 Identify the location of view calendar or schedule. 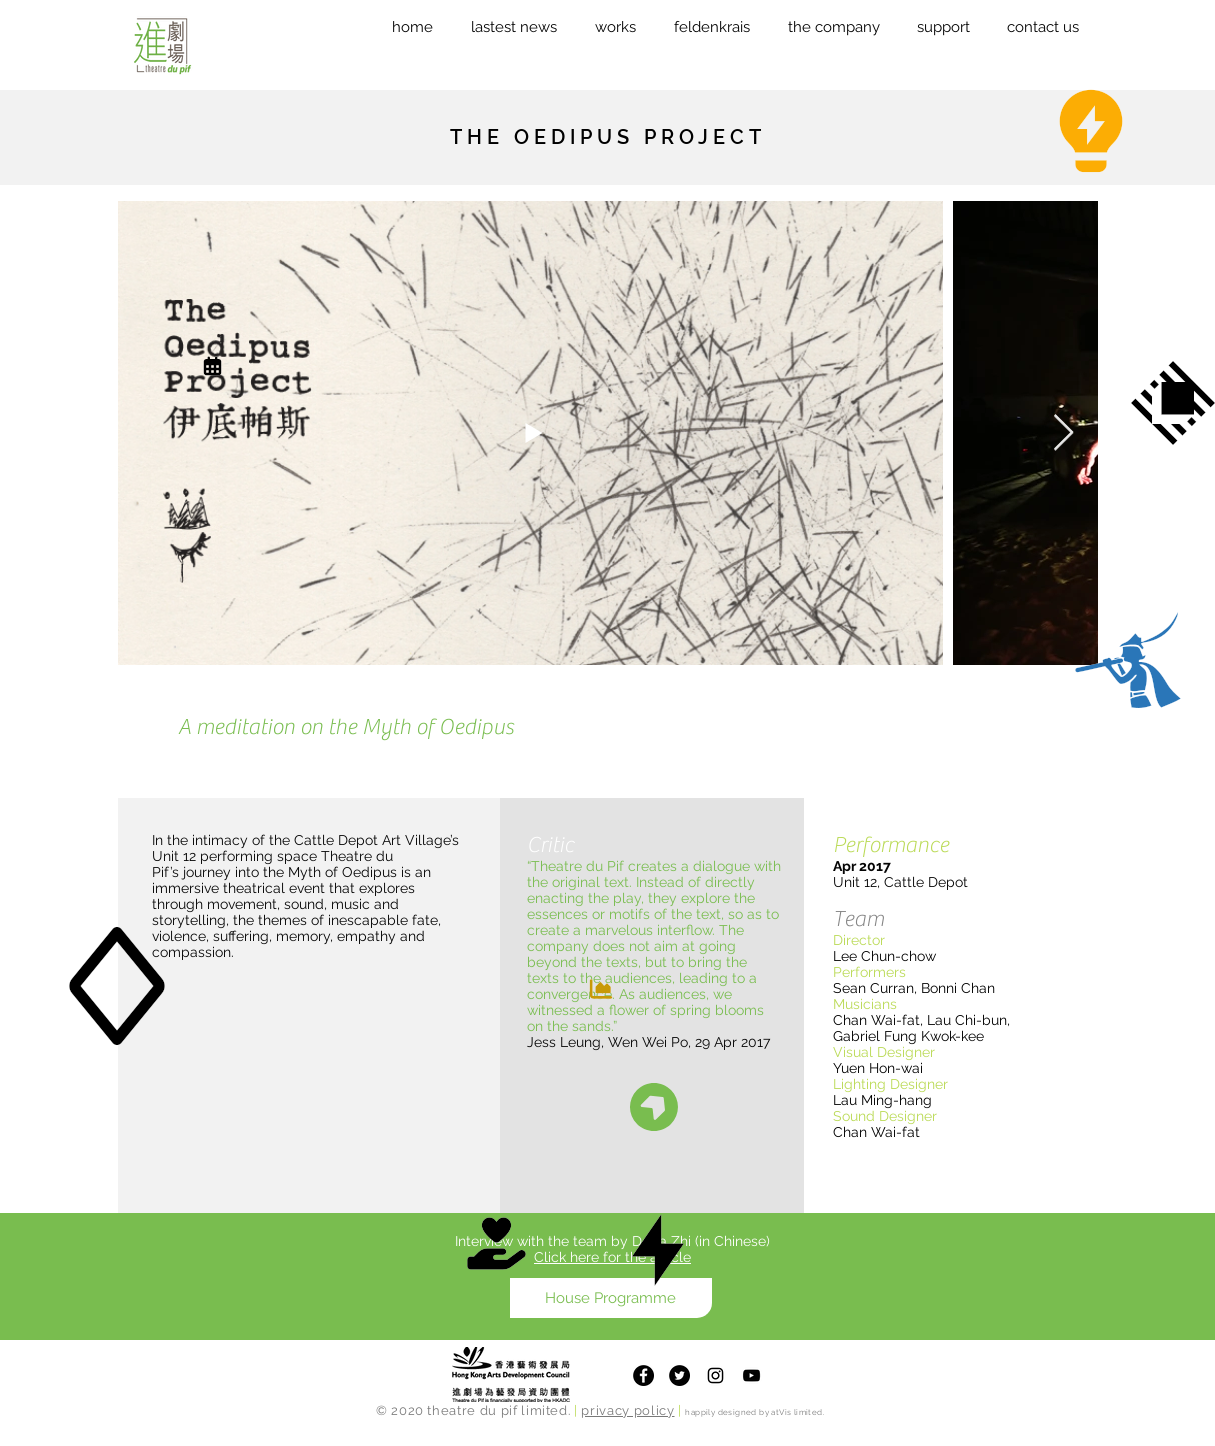
(212, 366).